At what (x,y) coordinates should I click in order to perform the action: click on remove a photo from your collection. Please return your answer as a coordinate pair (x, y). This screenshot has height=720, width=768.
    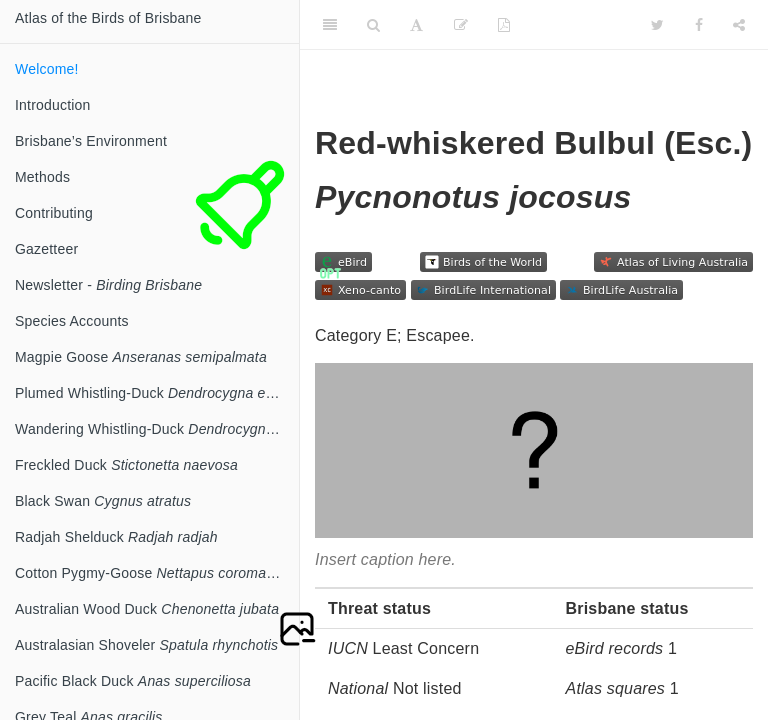
    Looking at the image, I should click on (297, 629).